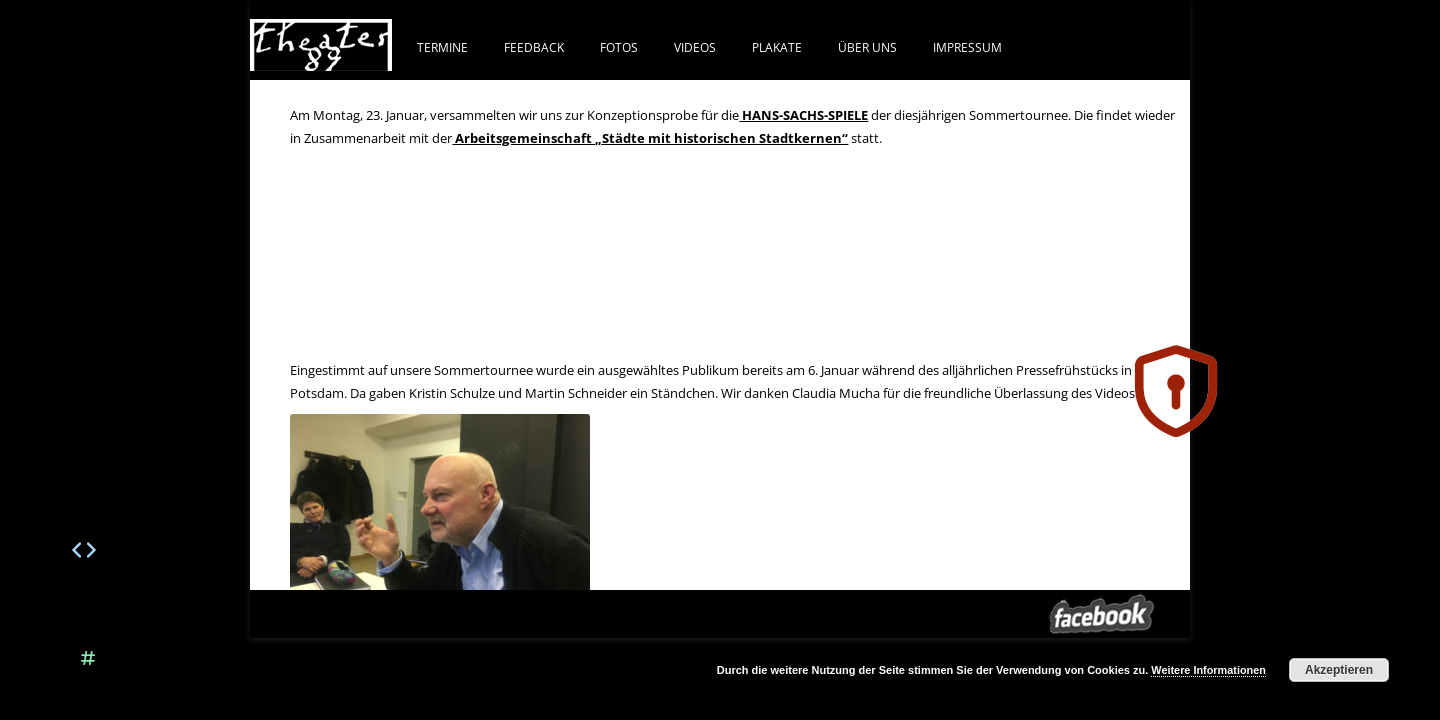  I want to click on indicates secure or encrypted content, so click(1176, 392).